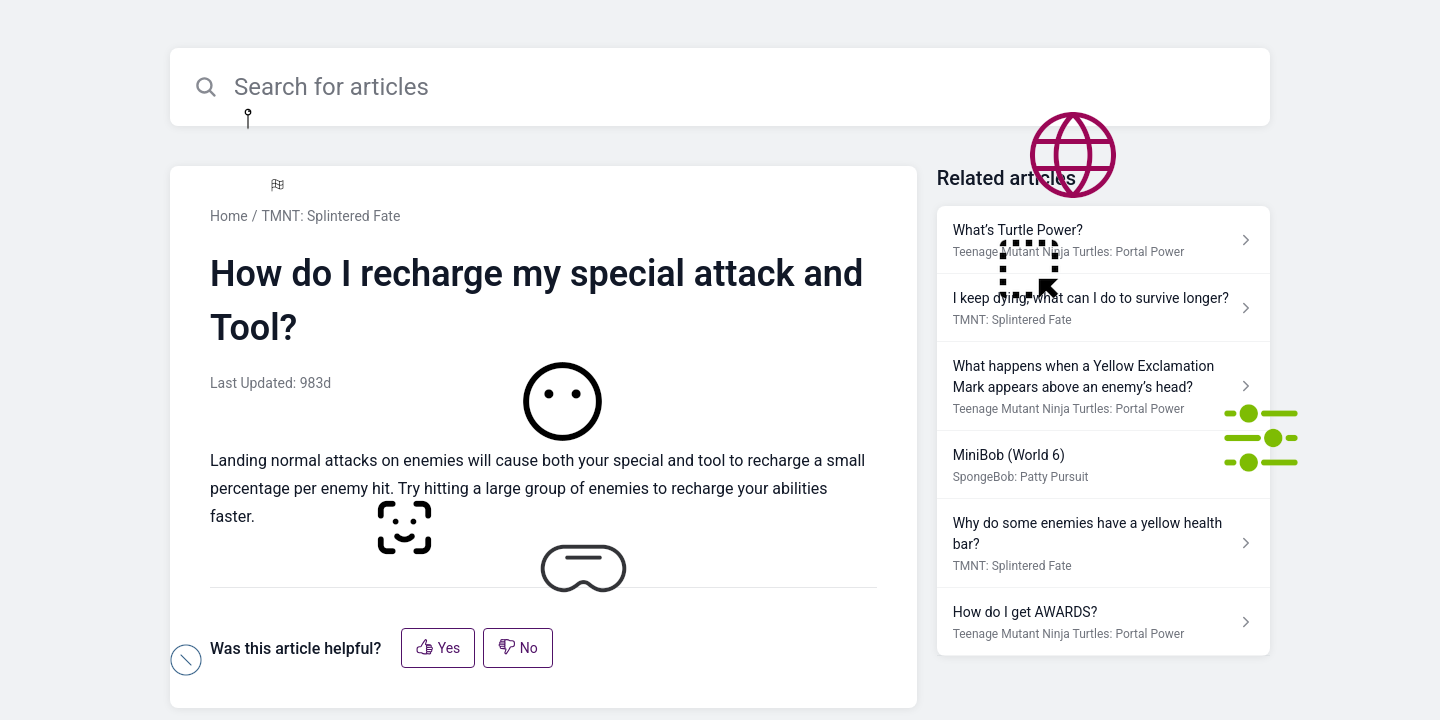 Image resolution: width=1440 pixels, height=720 pixels. Describe the element at coordinates (562, 401) in the screenshot. I see `add a reaction or emoji` at that location.